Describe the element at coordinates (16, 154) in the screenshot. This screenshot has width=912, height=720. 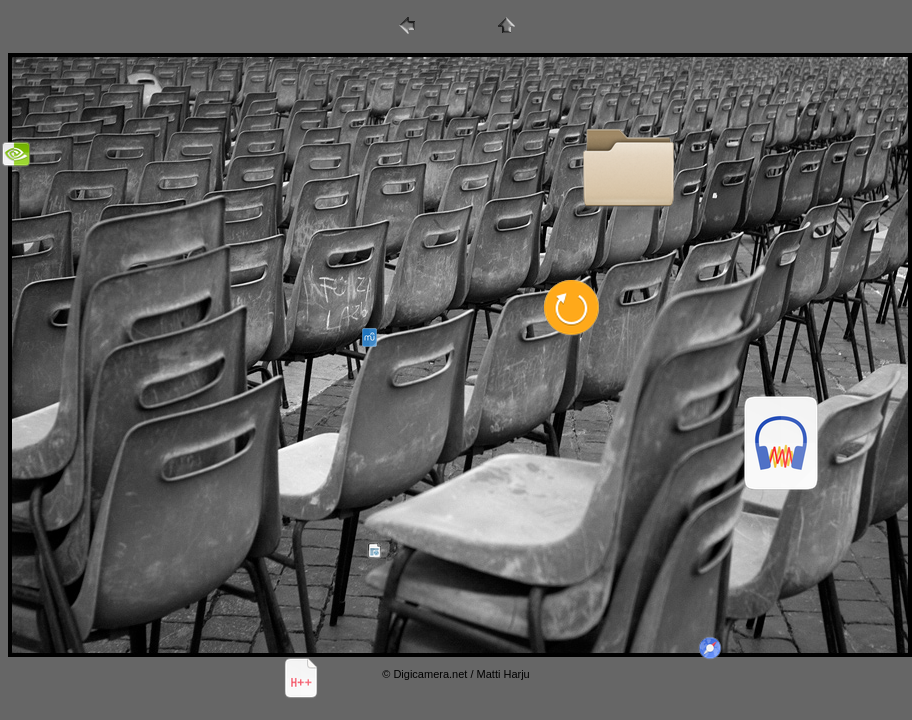
I see `open NVIDIA graphics card settings` at that location.